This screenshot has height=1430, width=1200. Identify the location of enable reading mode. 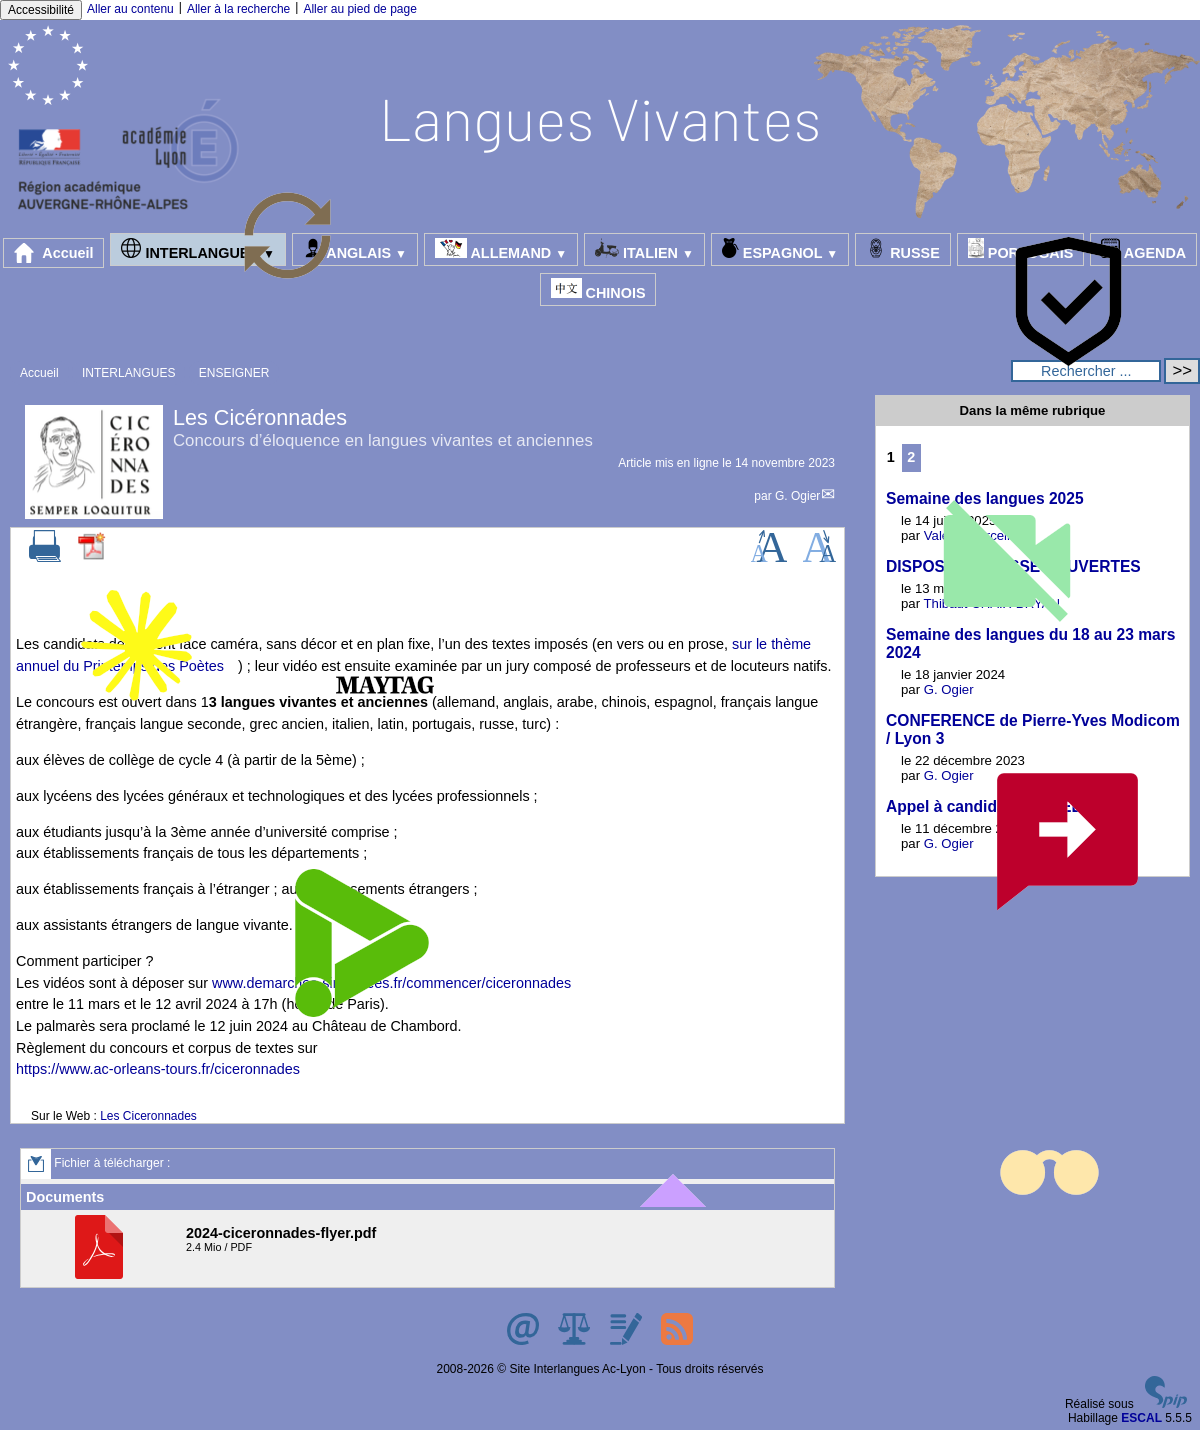
(1049, 1172).